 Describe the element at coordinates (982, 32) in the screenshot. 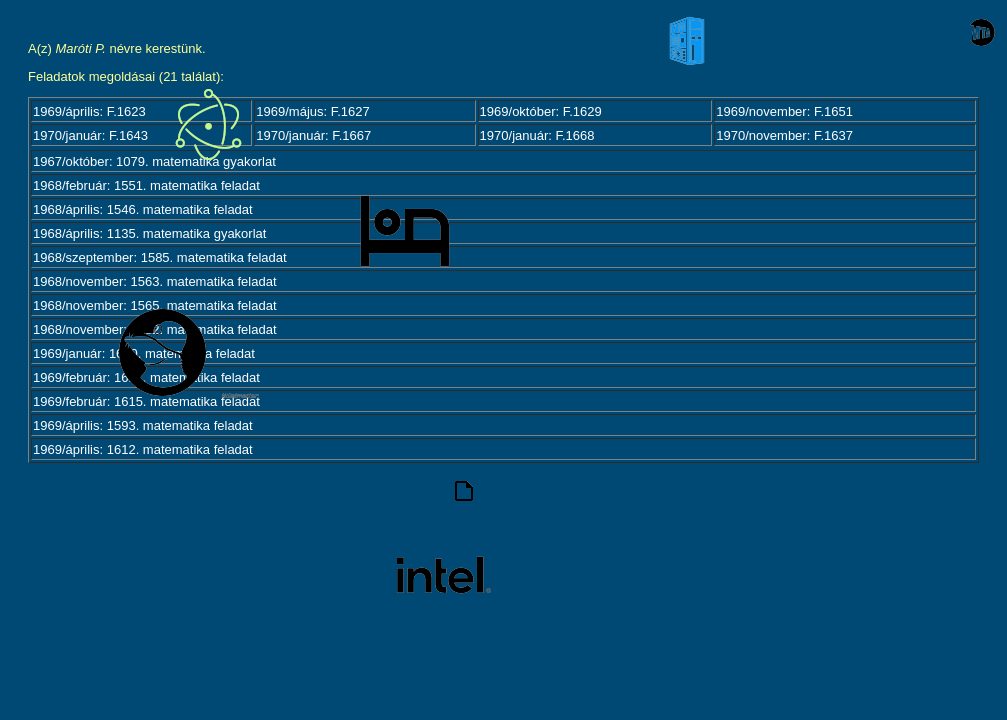

I see `Metropolitan Transportation Authority (MTA) logo` at that location.